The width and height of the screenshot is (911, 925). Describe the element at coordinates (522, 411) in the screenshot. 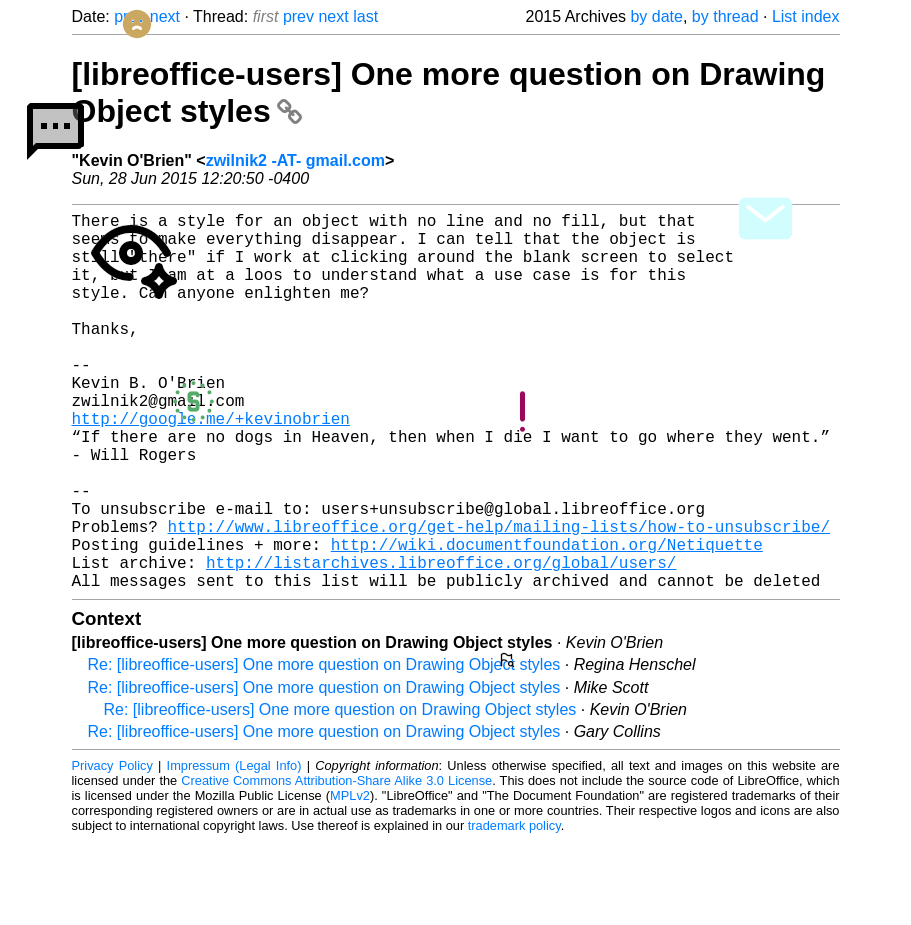

I see `indicates a warning or alert requiring attention` at that location.